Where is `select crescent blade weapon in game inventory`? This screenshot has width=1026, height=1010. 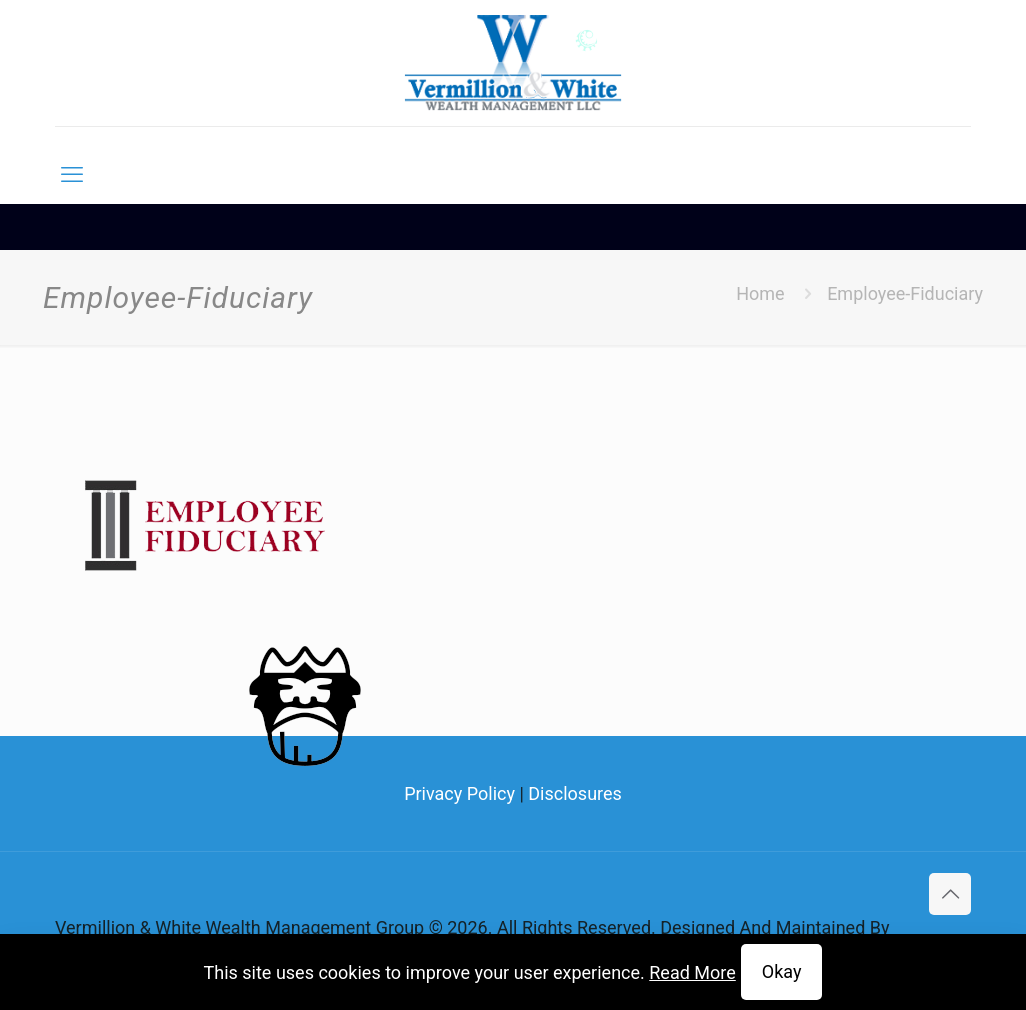
select crescent blade weapon in game inventory is located at coordinates (586, 40).